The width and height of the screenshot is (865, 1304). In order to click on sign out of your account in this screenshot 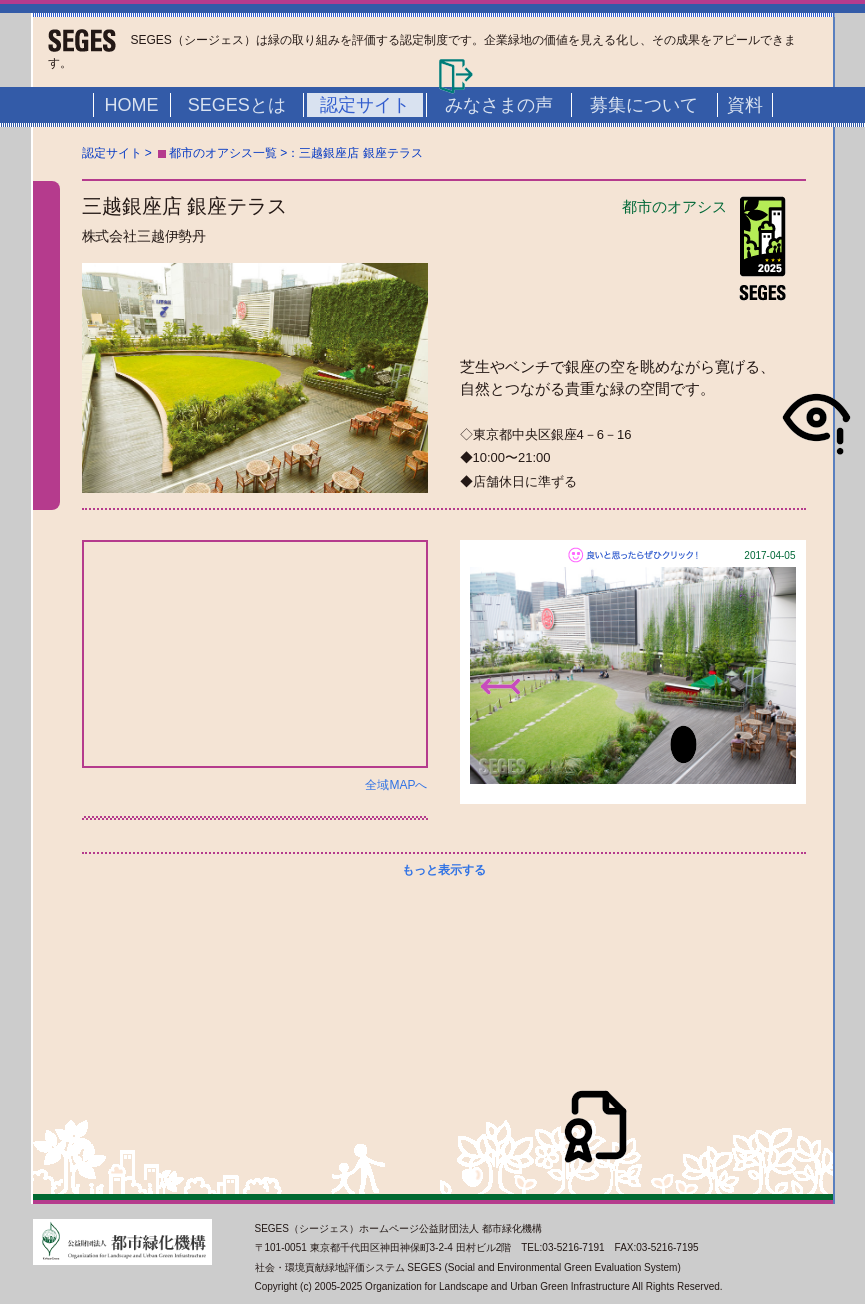, I will do `click(454, 74)`.